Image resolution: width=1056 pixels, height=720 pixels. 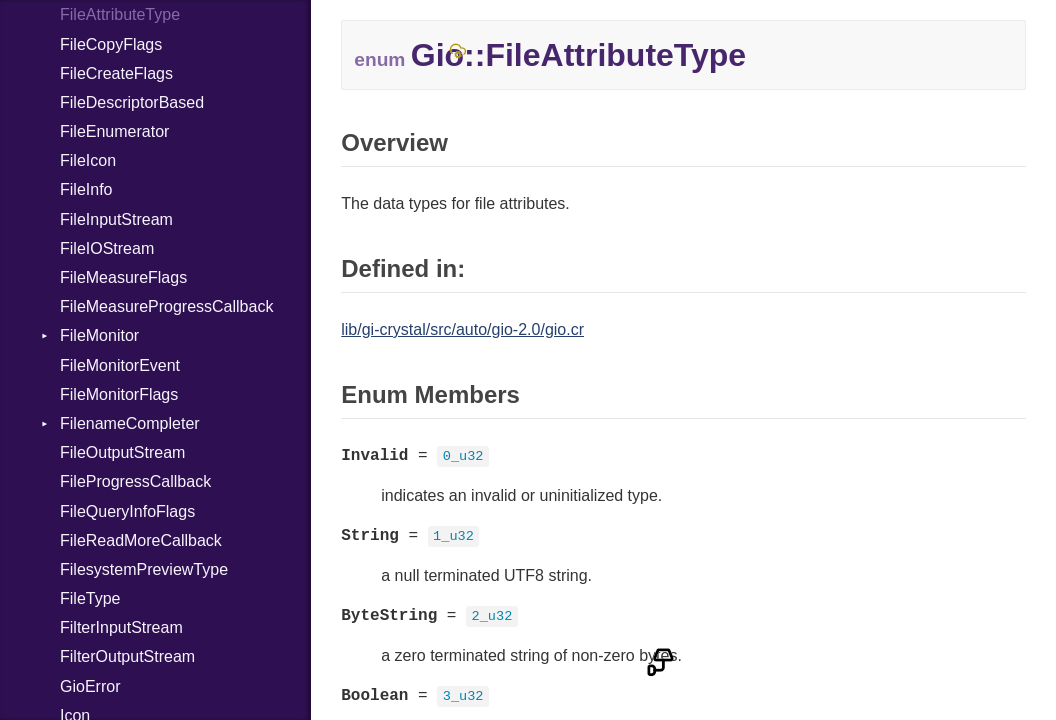 What do you see at coordinates (660, 661) in the screenshot?
I see `select a wall-mounted light fixture` at bounding box center [660, 661].